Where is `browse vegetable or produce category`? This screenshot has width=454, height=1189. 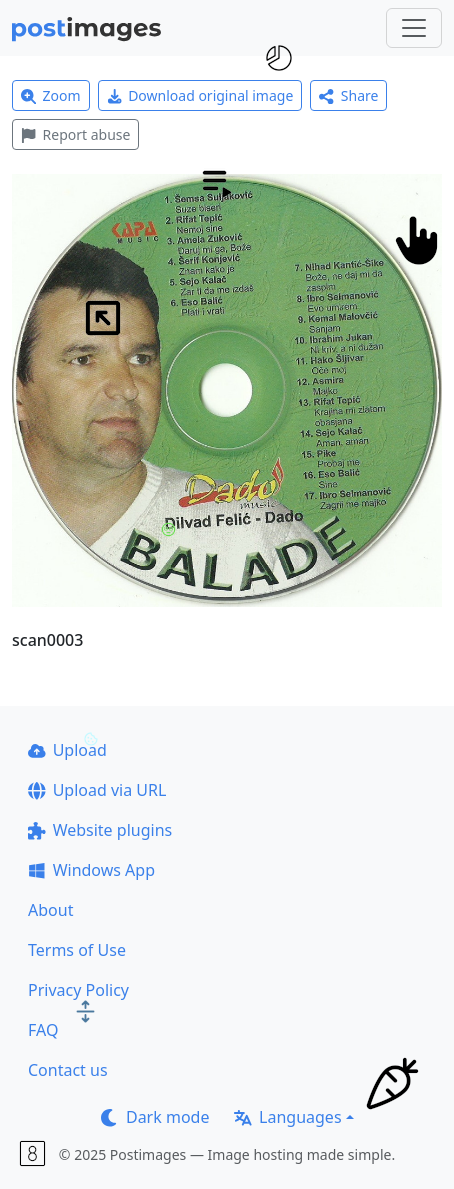 browse vegetable or produce category is located at coordinates (391, 1084).